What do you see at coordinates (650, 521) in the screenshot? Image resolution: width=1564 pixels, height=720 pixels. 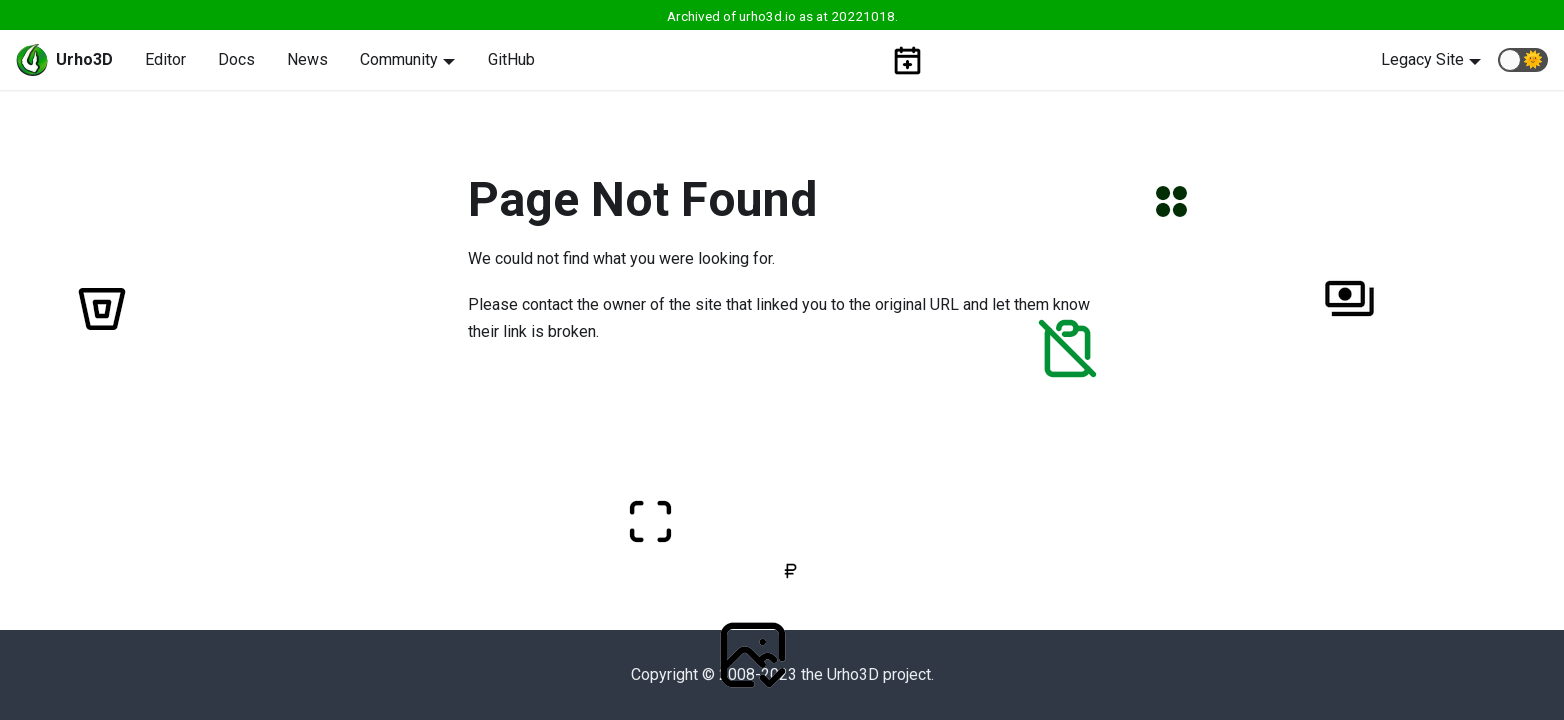 I see `crop or resize an image` at bounding box center [650, 521].